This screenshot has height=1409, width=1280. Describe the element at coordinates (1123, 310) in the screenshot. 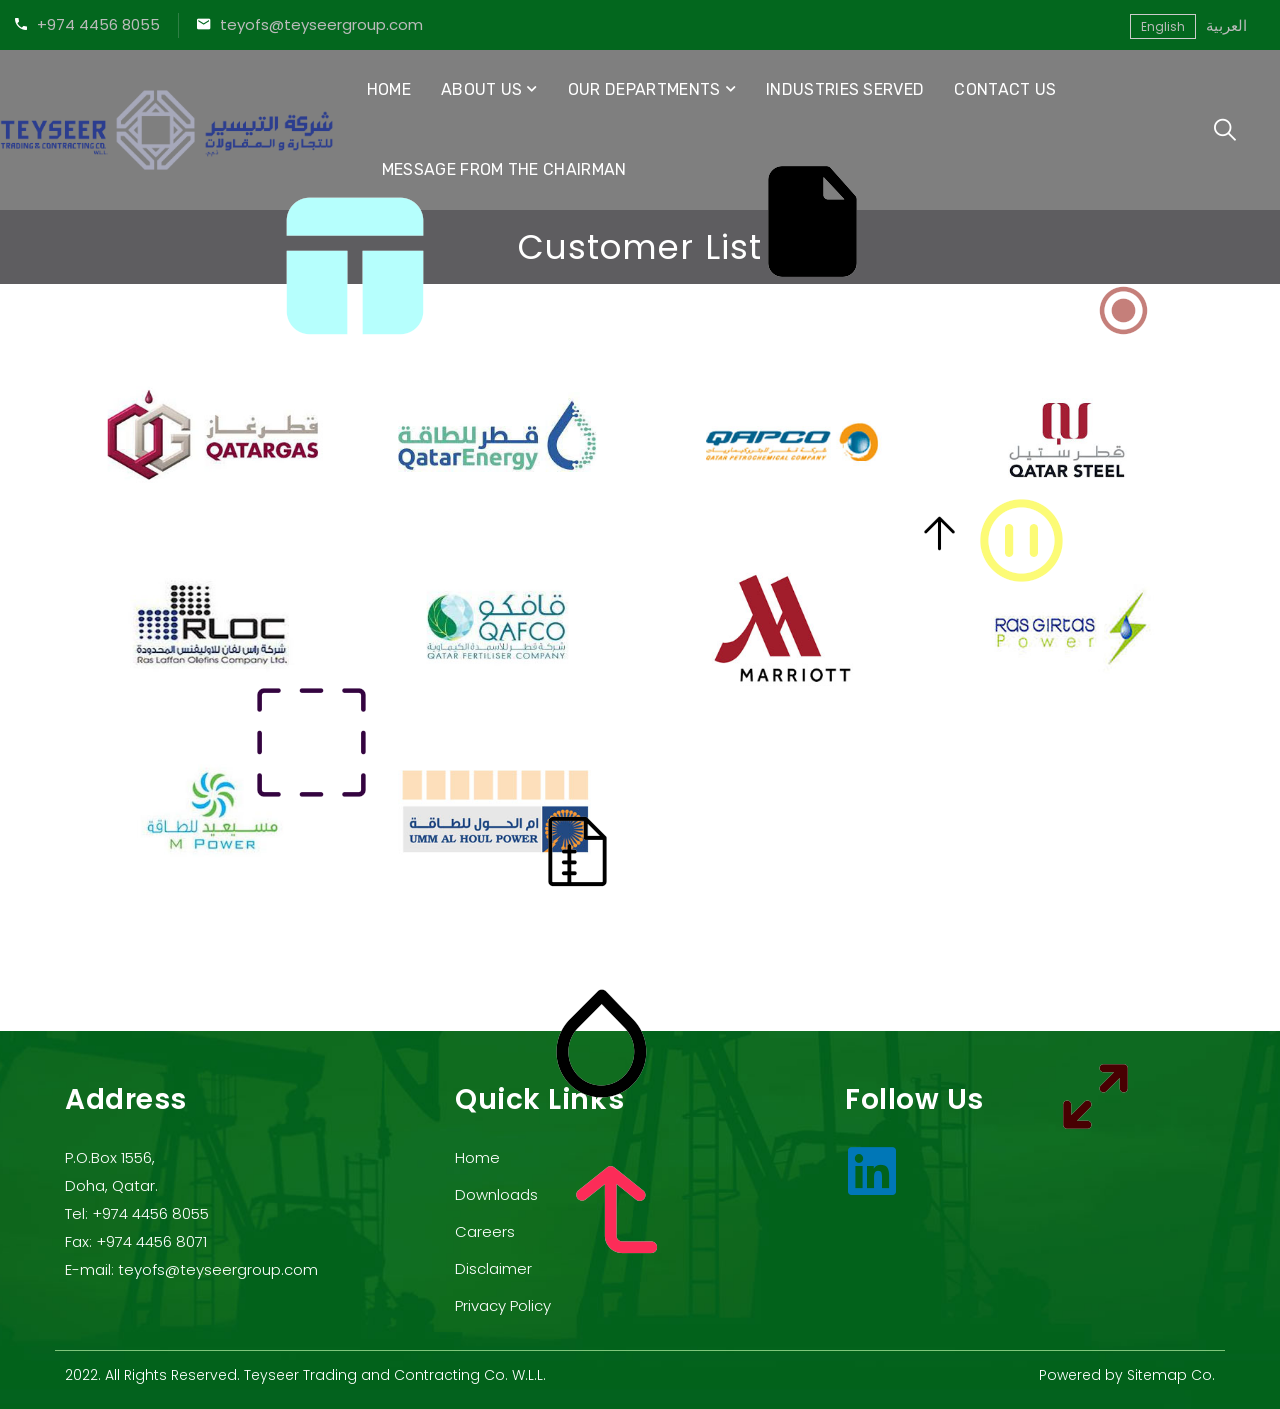

I see `selected radio button option` at that location.